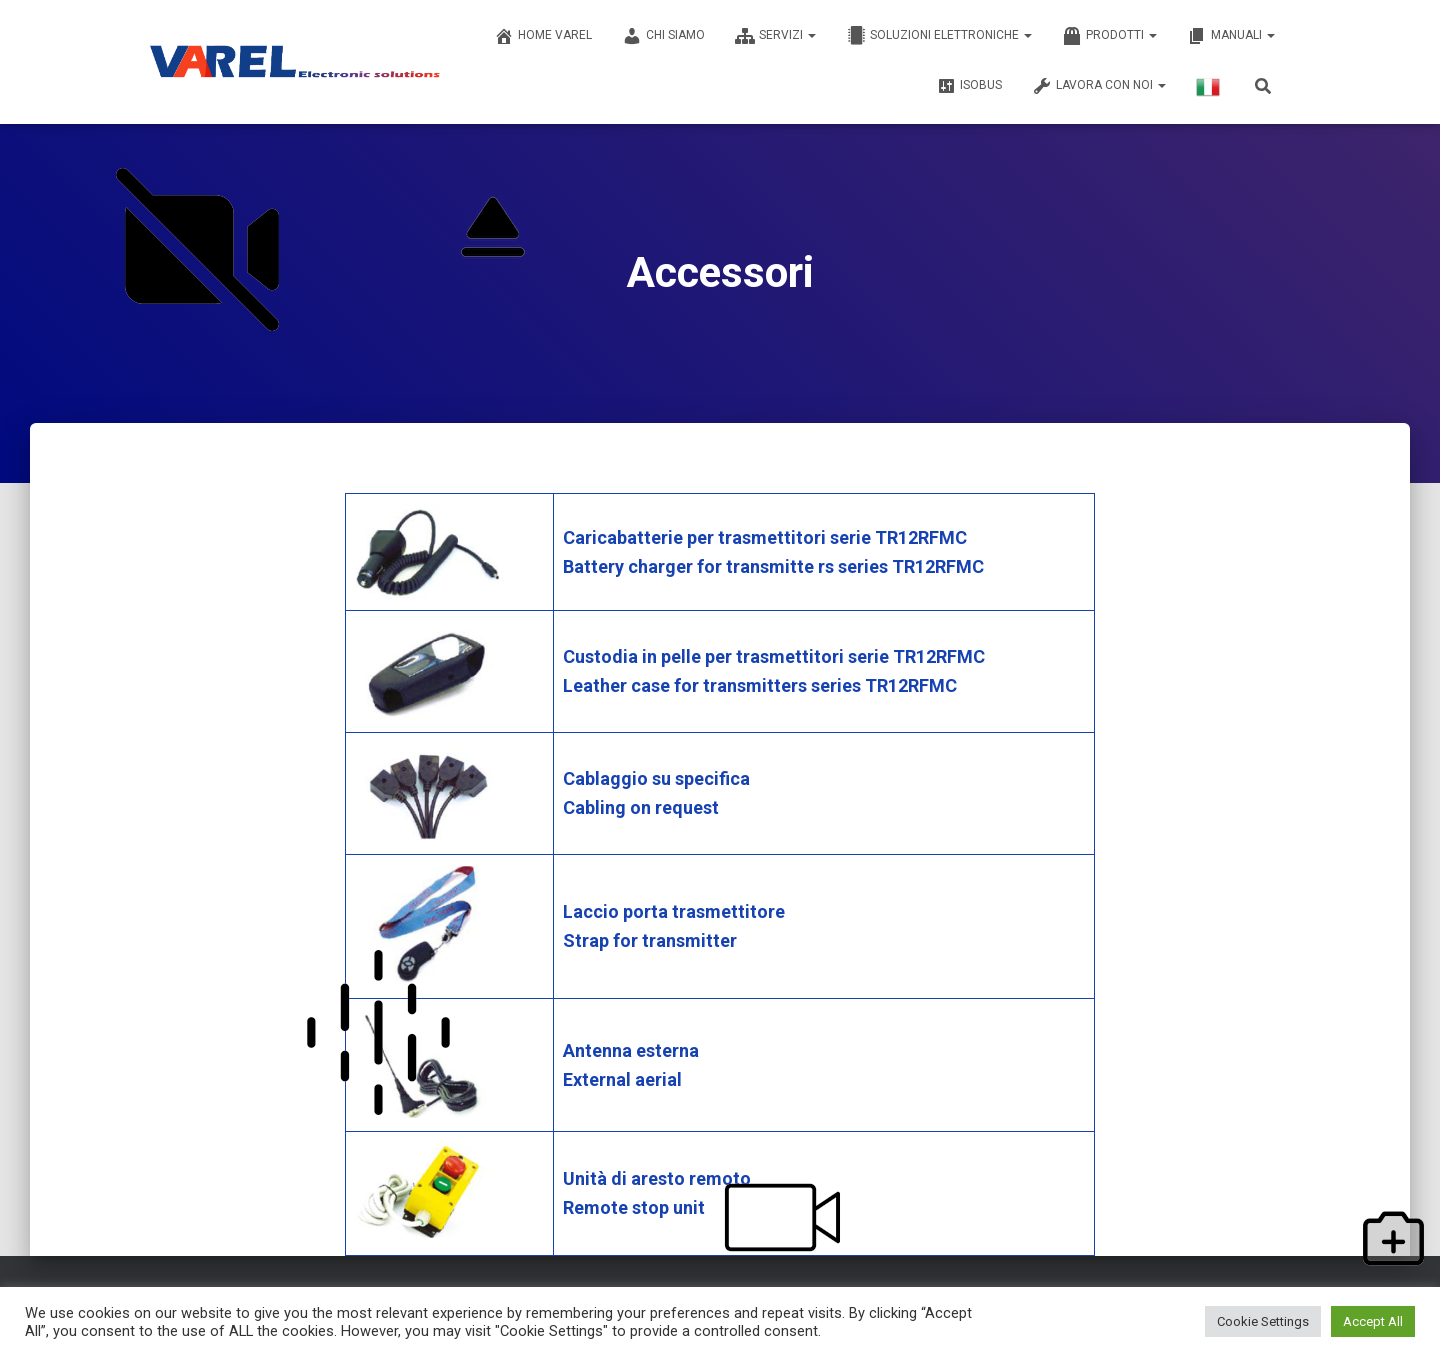  I want to click on eject media or disc, so click(493, 225).